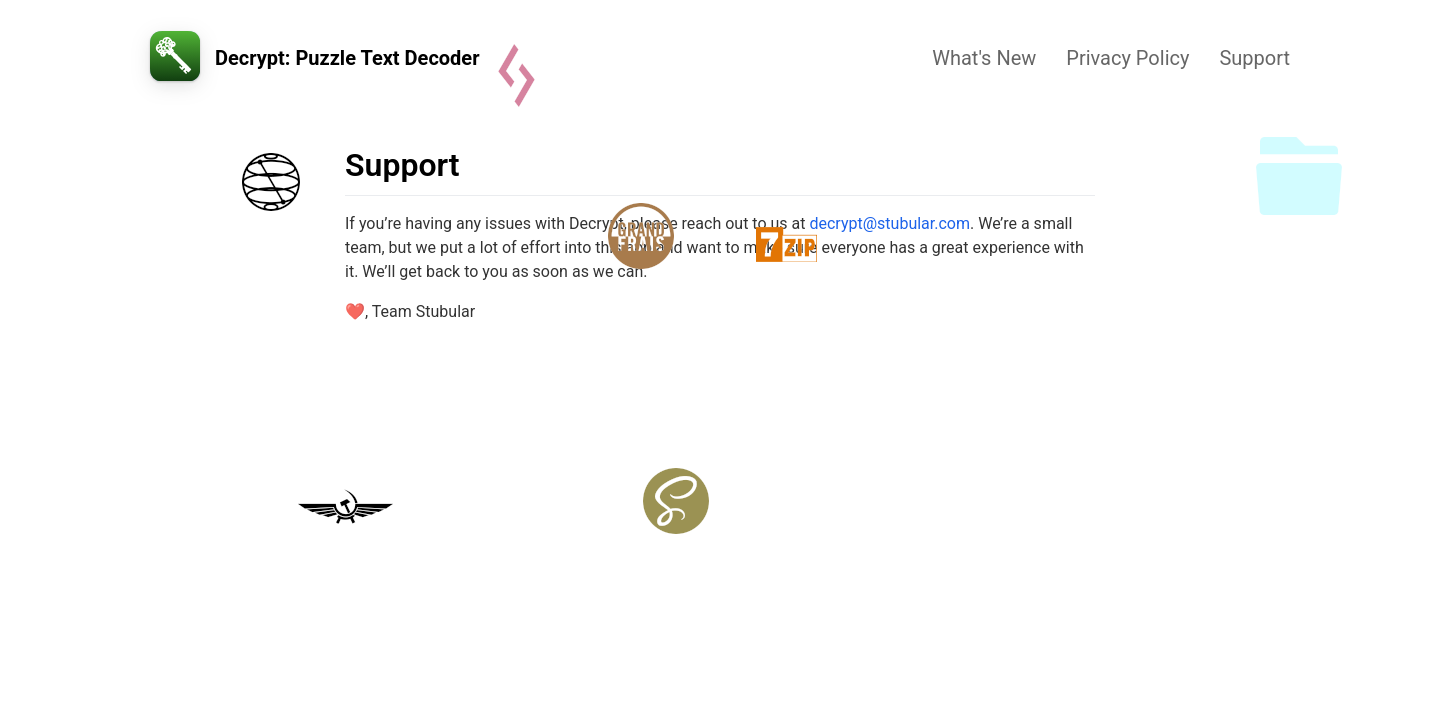  I want to click on aeroflot airline logo, so click(345, 506).